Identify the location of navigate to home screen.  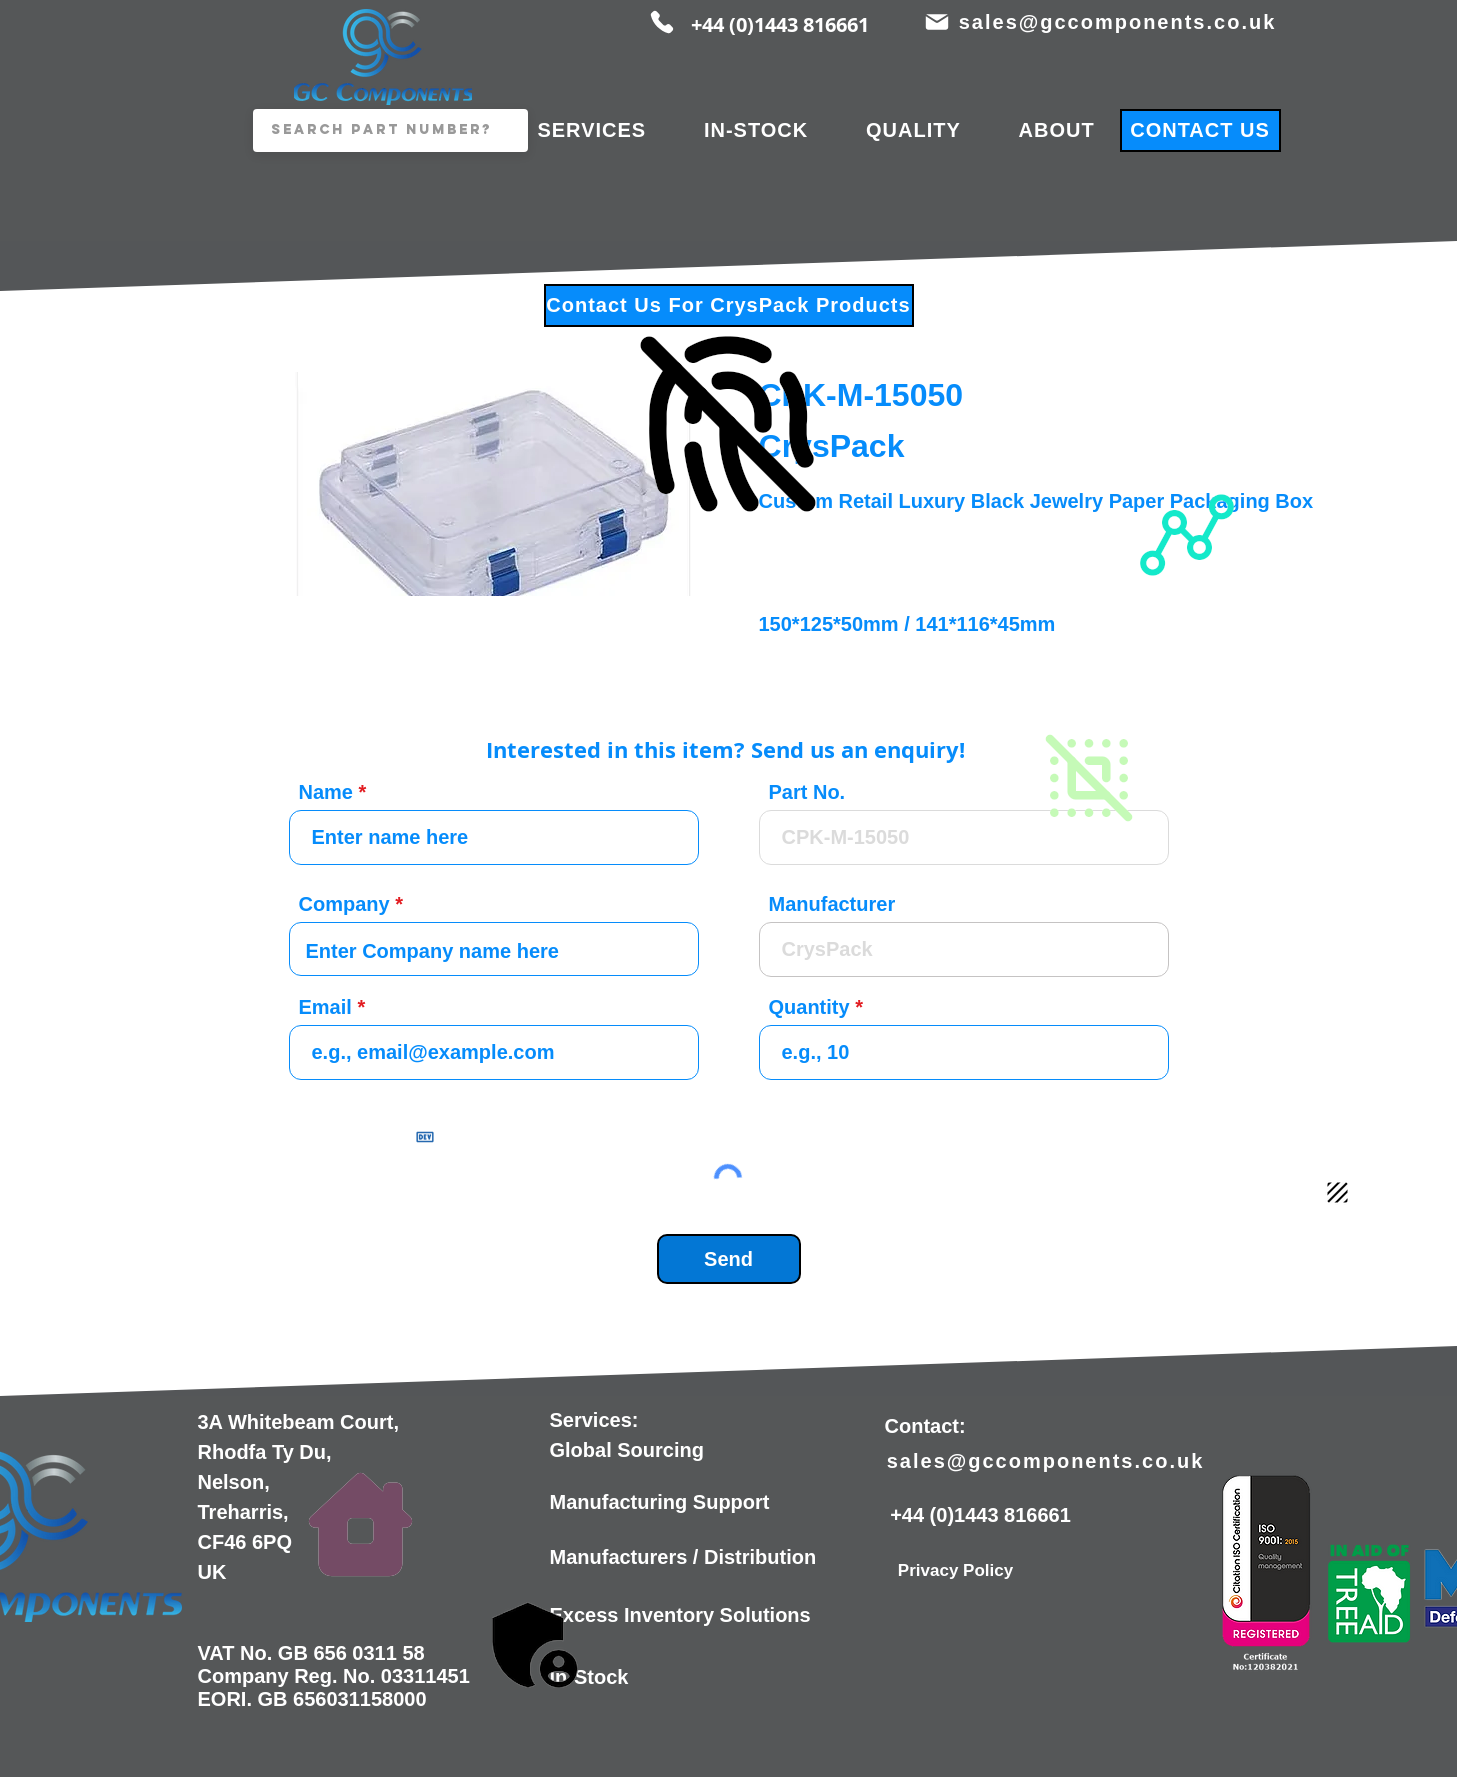
(360, 1524).